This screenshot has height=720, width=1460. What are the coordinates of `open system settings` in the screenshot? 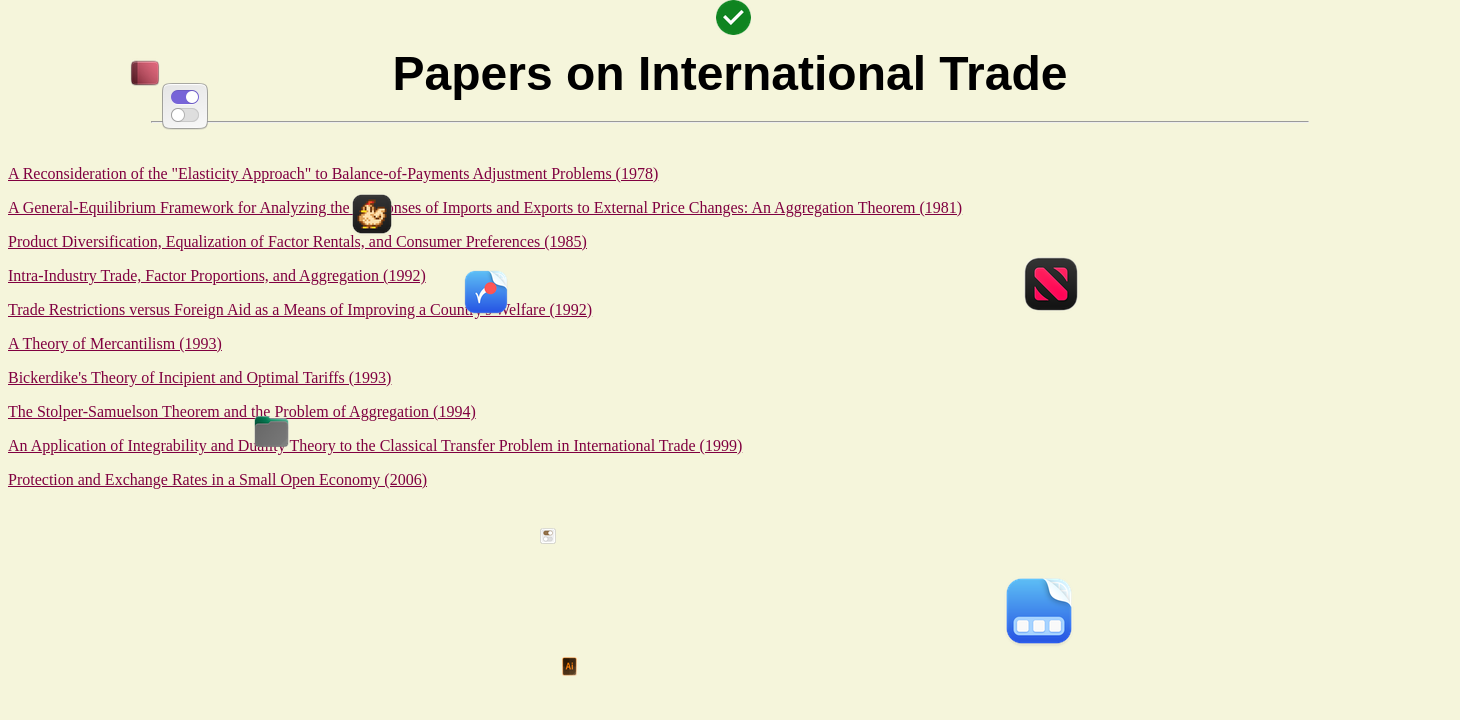 It's located at (185, 106).